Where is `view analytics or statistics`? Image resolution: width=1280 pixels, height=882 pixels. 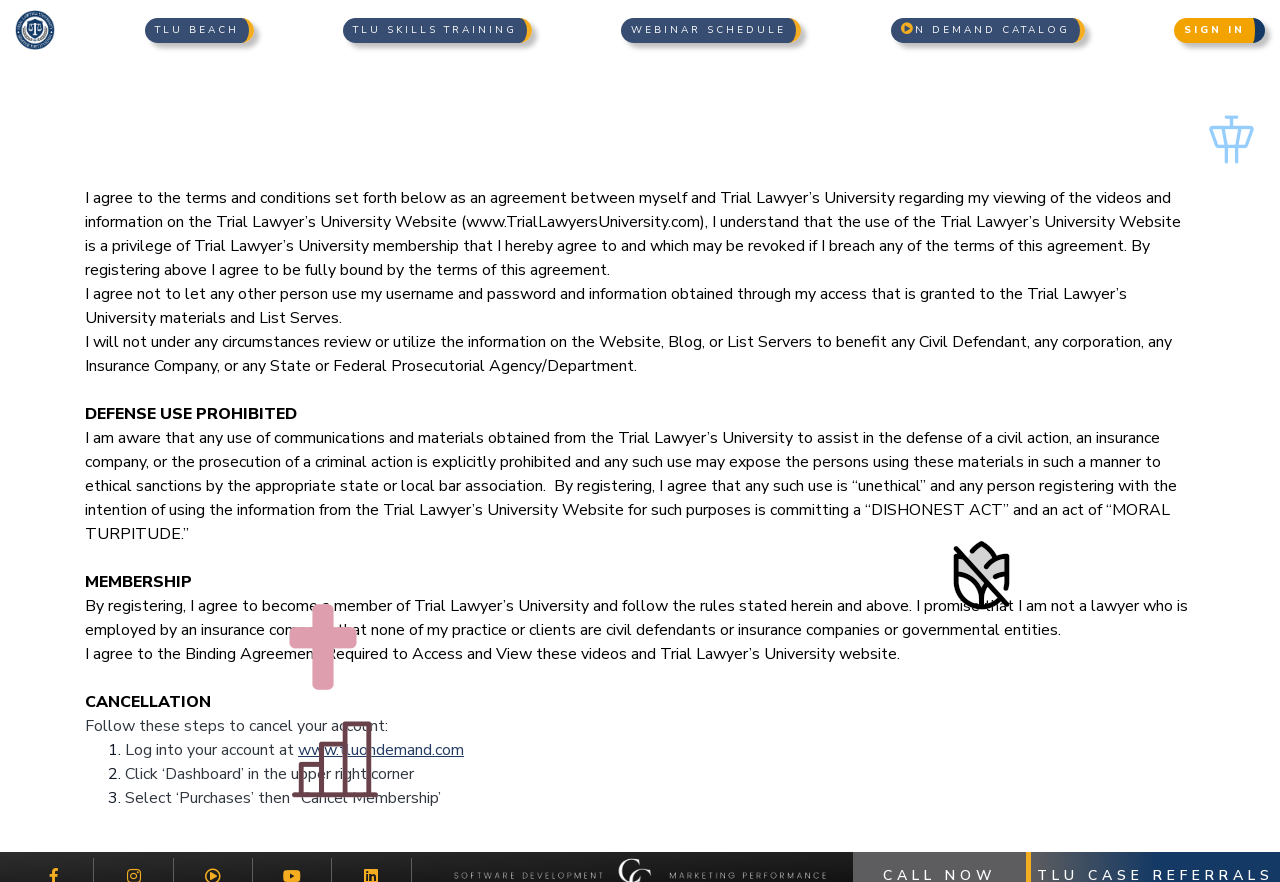
view analytics or statistics is located at coordinates (335, 761).